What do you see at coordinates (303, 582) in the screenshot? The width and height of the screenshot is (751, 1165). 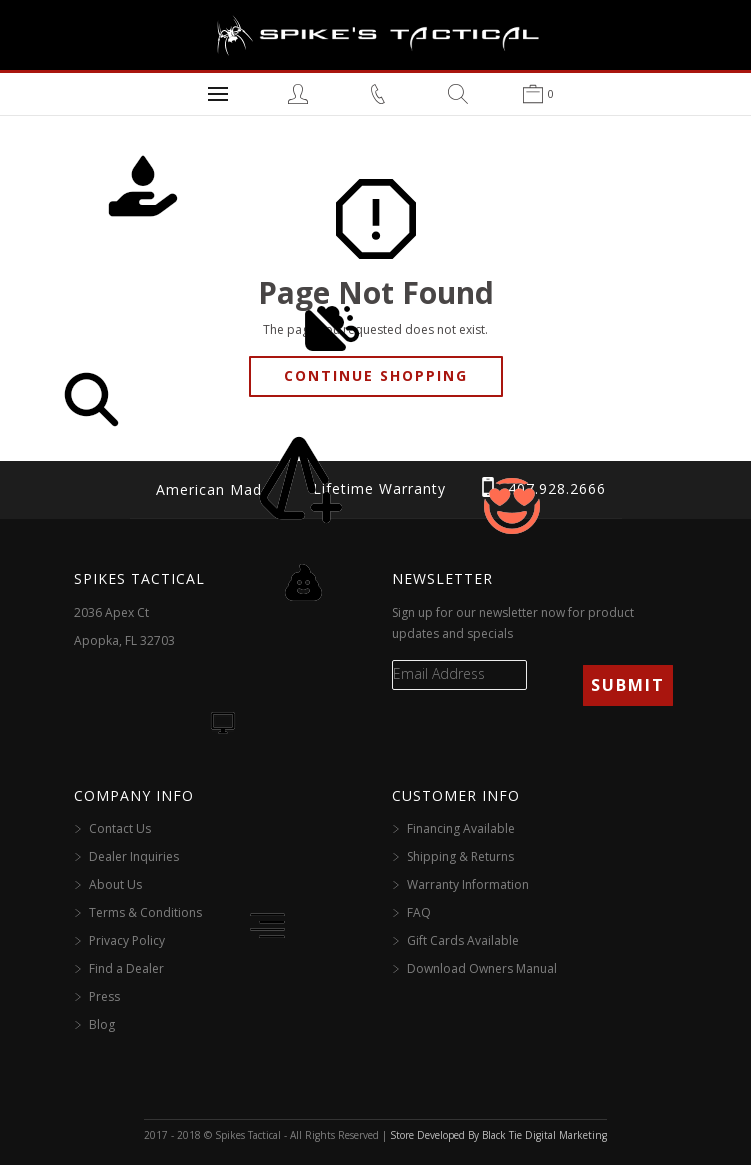 I see `add a poop emoji reaction` at bounding box center [303, 582].